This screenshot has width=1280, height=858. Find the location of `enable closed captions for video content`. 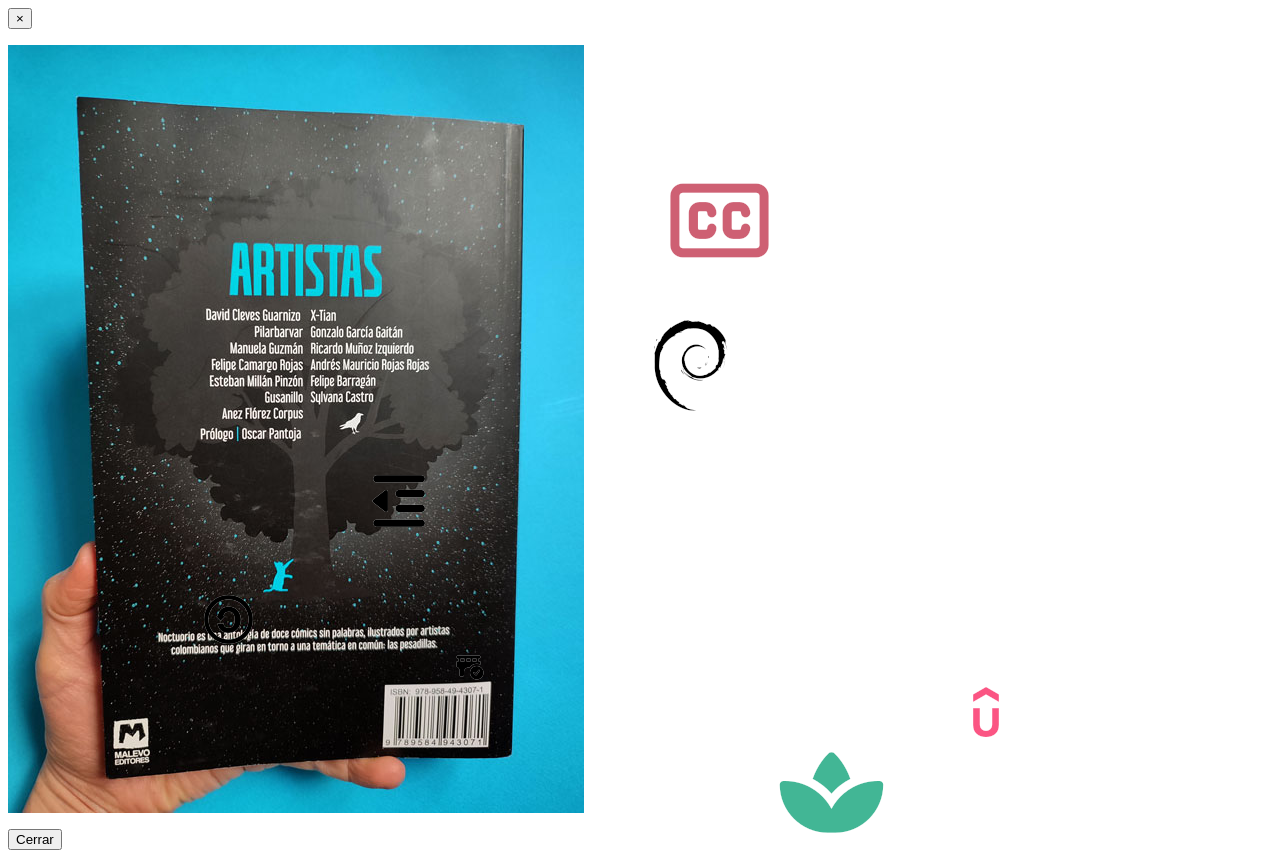

enable closed captions for video content is located at coordinates (719, 220).